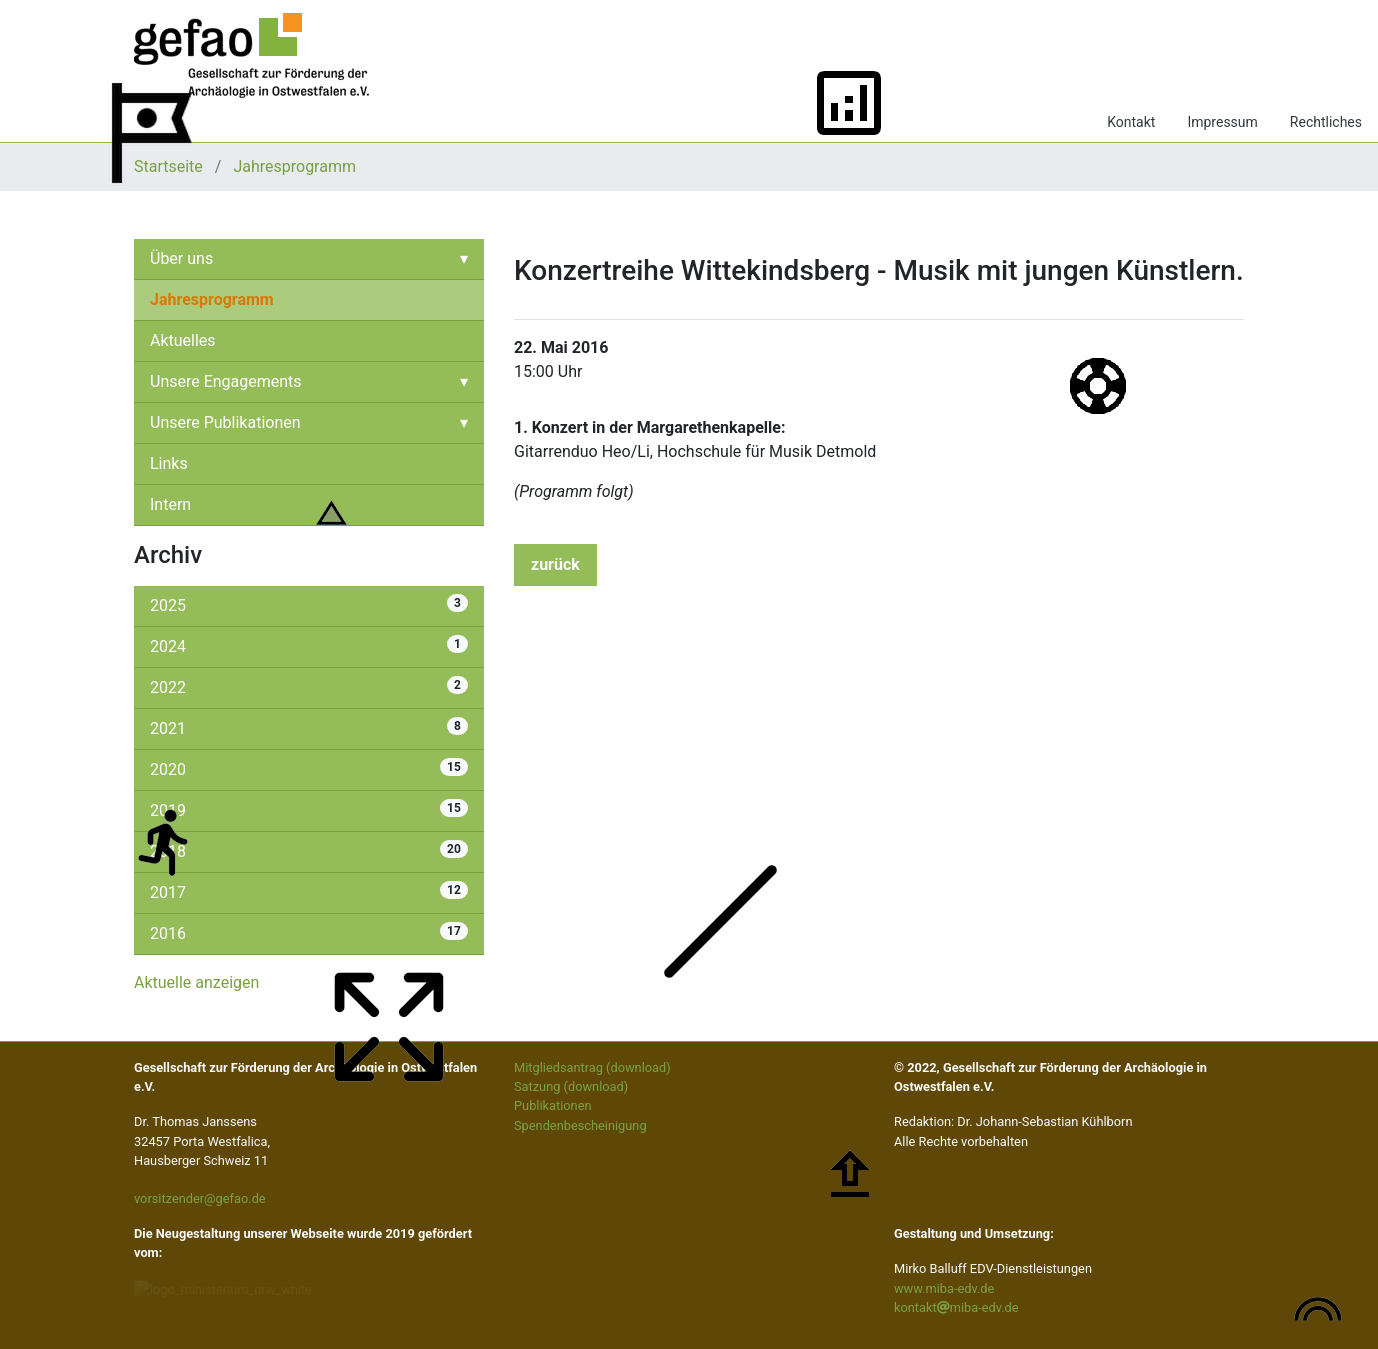 This screenshot has height=1349, width=1378. I want to click on access help and support options, so click(1098, 386).